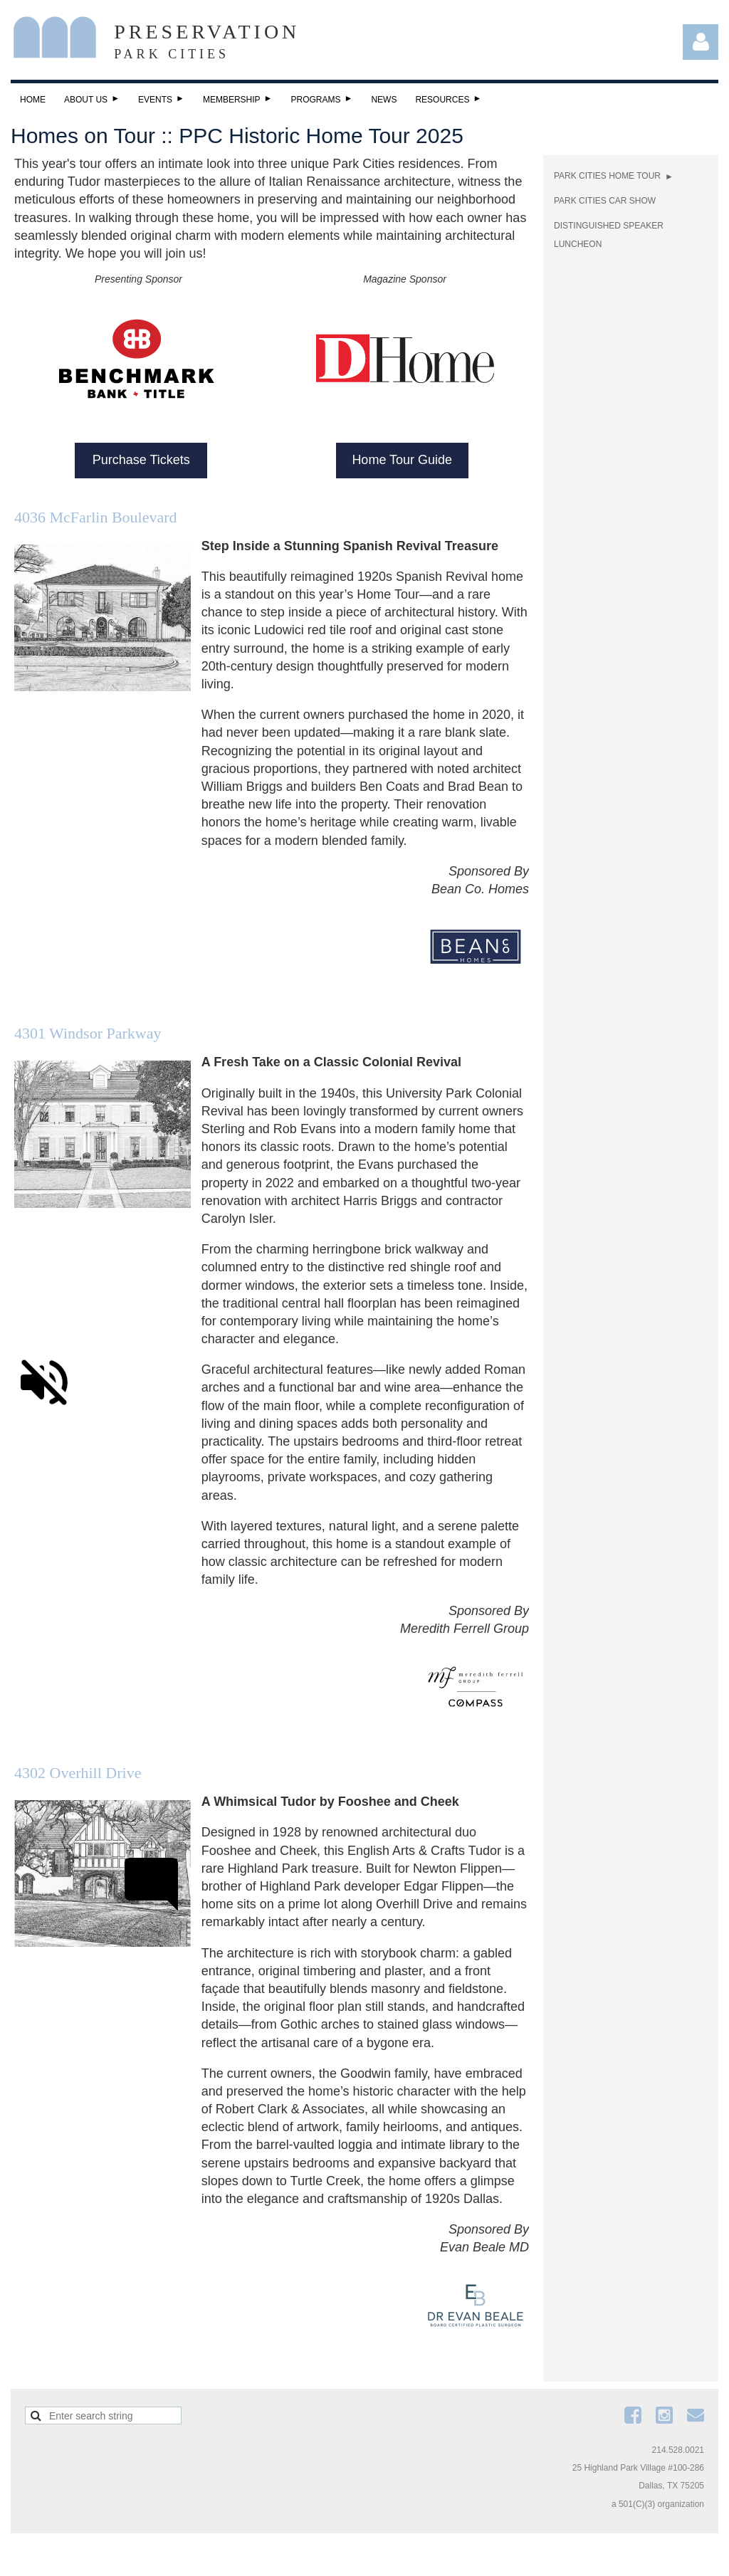 The width and height of the screenshot is (729, 2576). What do you see at coordinates (44, 1382) in the screenshot?
I see `mute audio or sound` at bounding box center [44, 1382].